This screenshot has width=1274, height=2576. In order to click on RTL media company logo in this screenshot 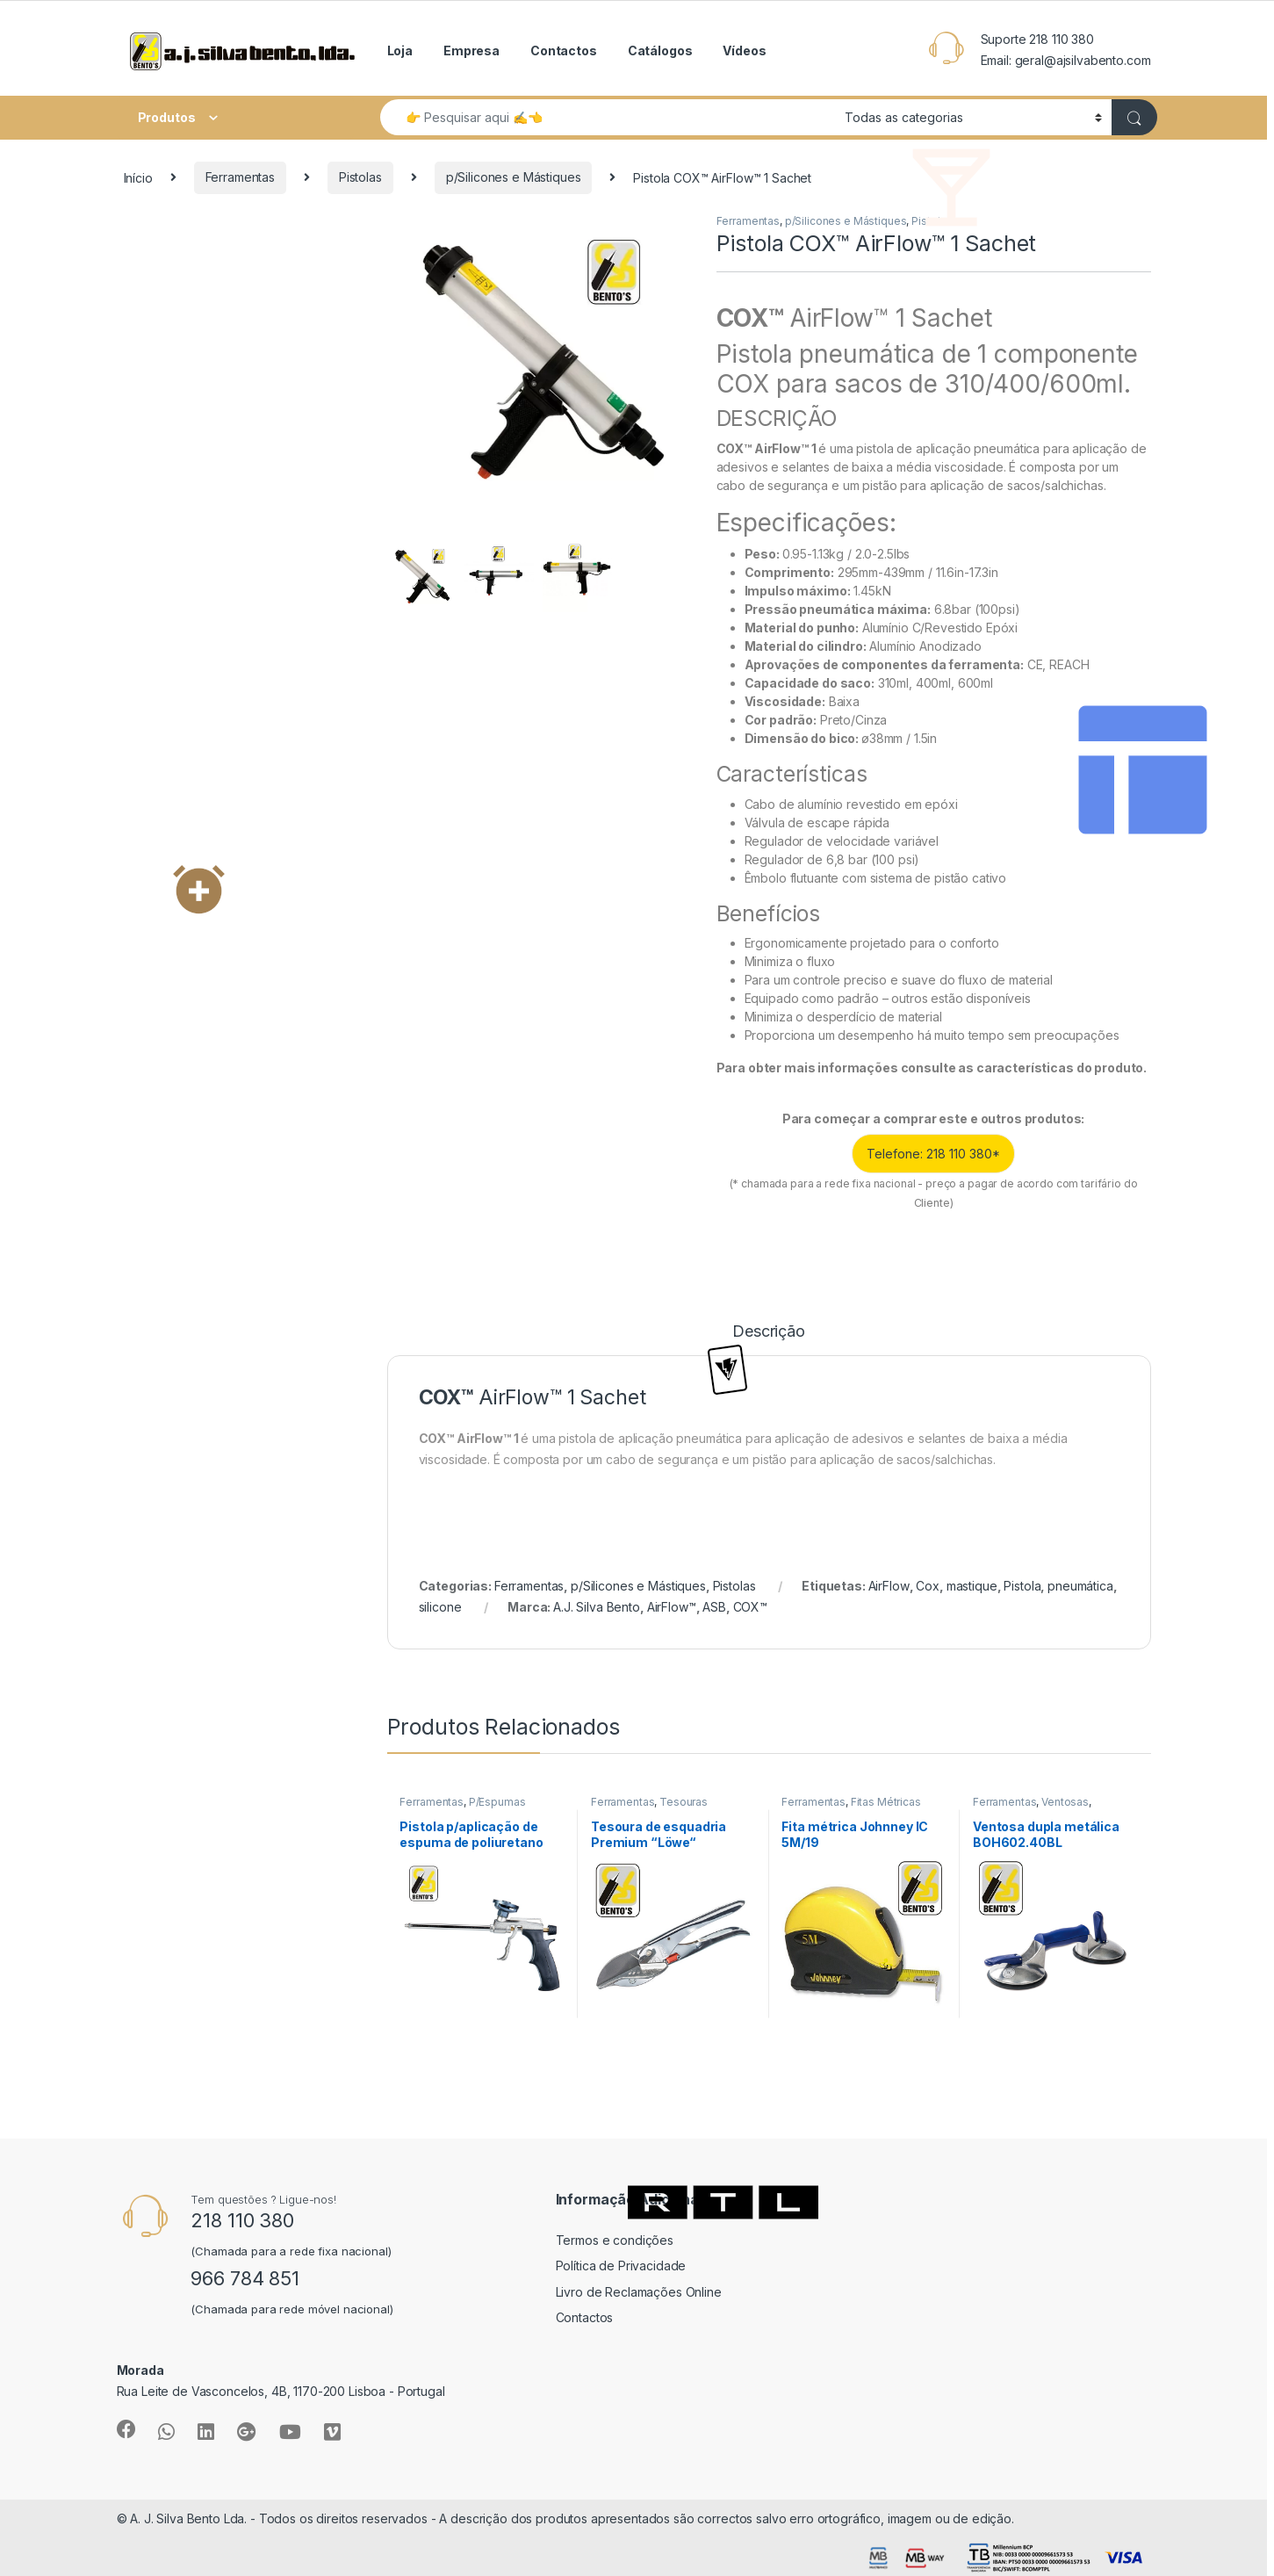, I will do `click(723, 2202)`.